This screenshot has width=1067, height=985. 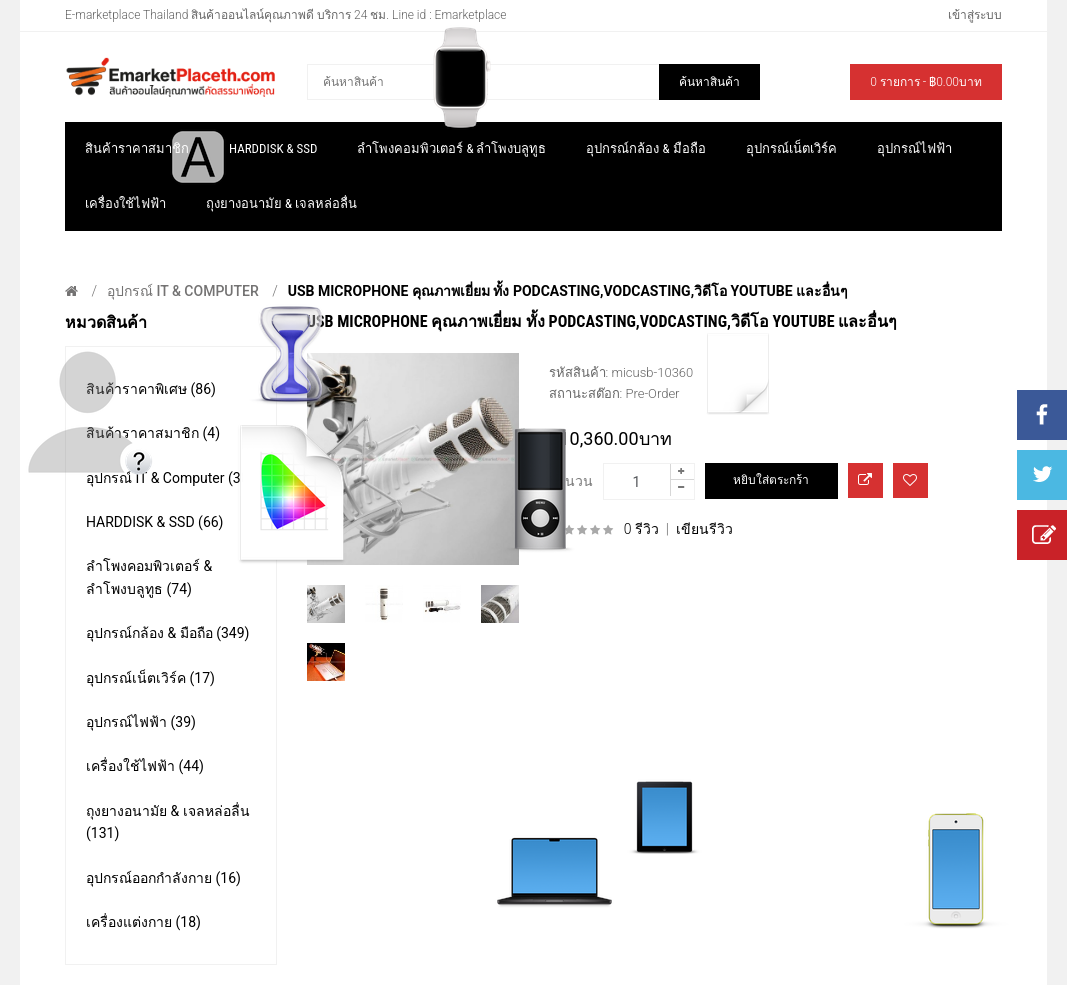 What do you see at coordinates (87, 411) in the screenshot?
I see `unknown or unidentified user account` at bounding box center [87, 411].